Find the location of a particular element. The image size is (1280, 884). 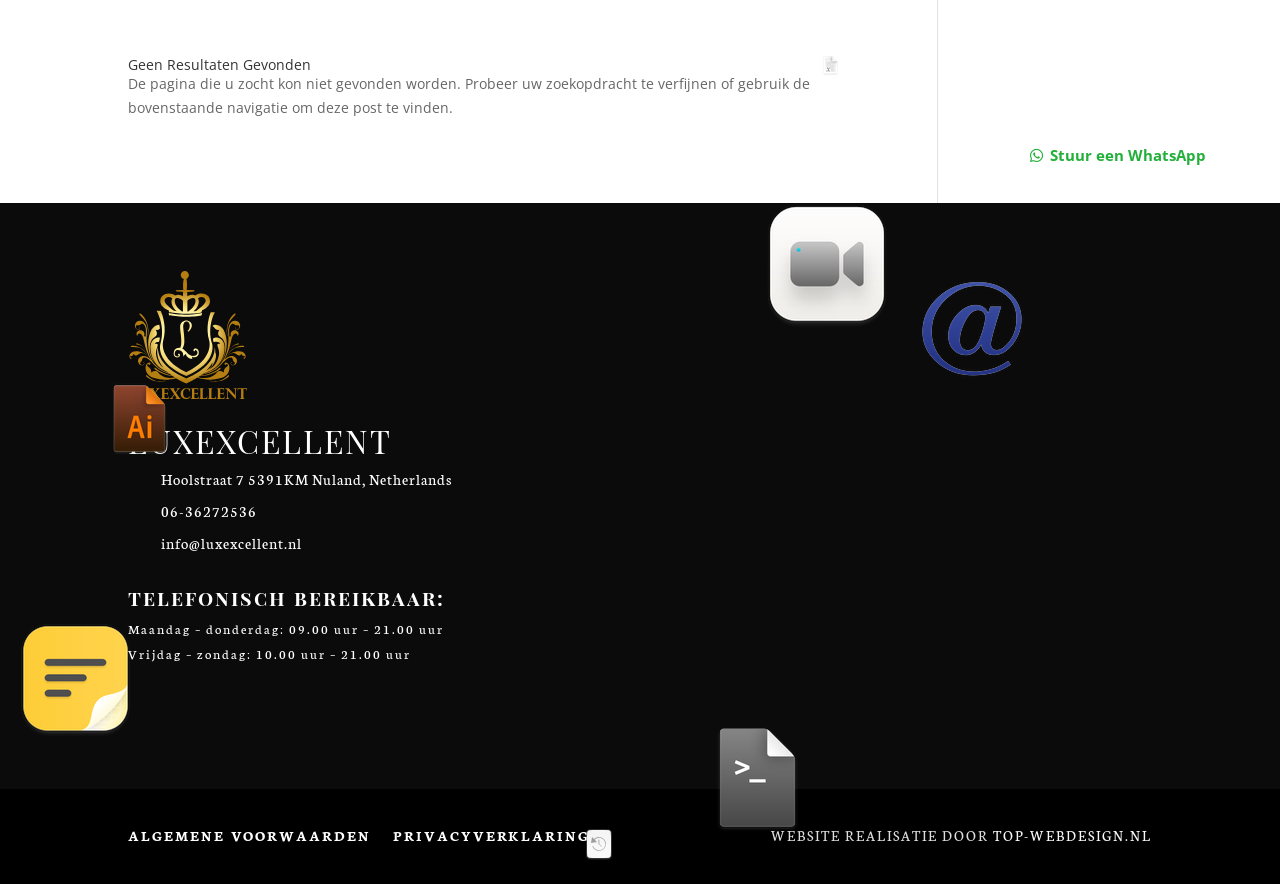

open camera or start video recording is located at coordinates (827, 264).